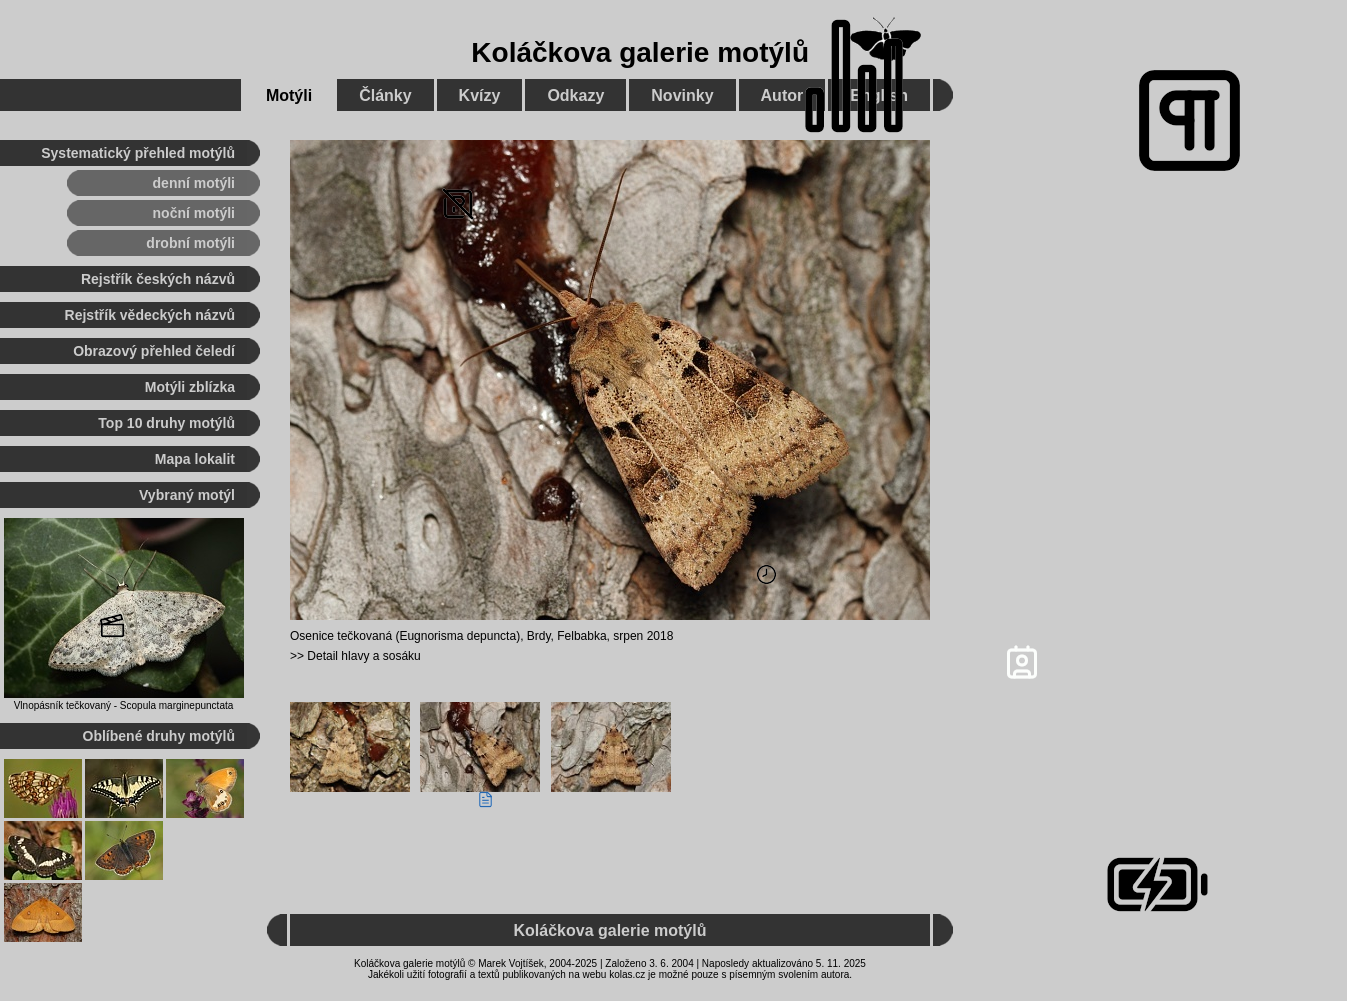 The width and height of the screenshot is (1347, 1001). I want to click on access video or movie content, so click(112, 626).